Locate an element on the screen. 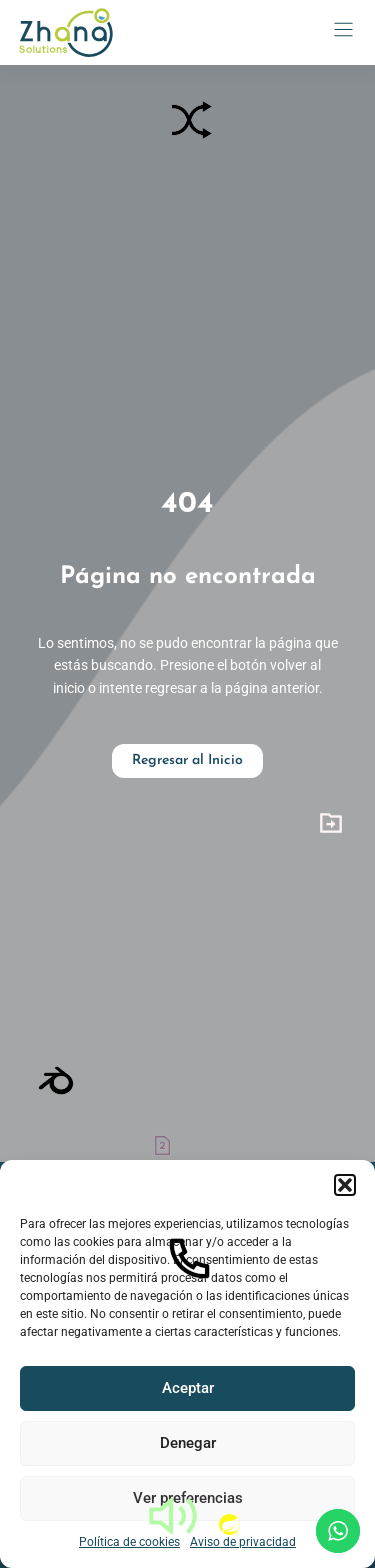  indicates SIM card 2 is active is located at coordinates (162, 1145).